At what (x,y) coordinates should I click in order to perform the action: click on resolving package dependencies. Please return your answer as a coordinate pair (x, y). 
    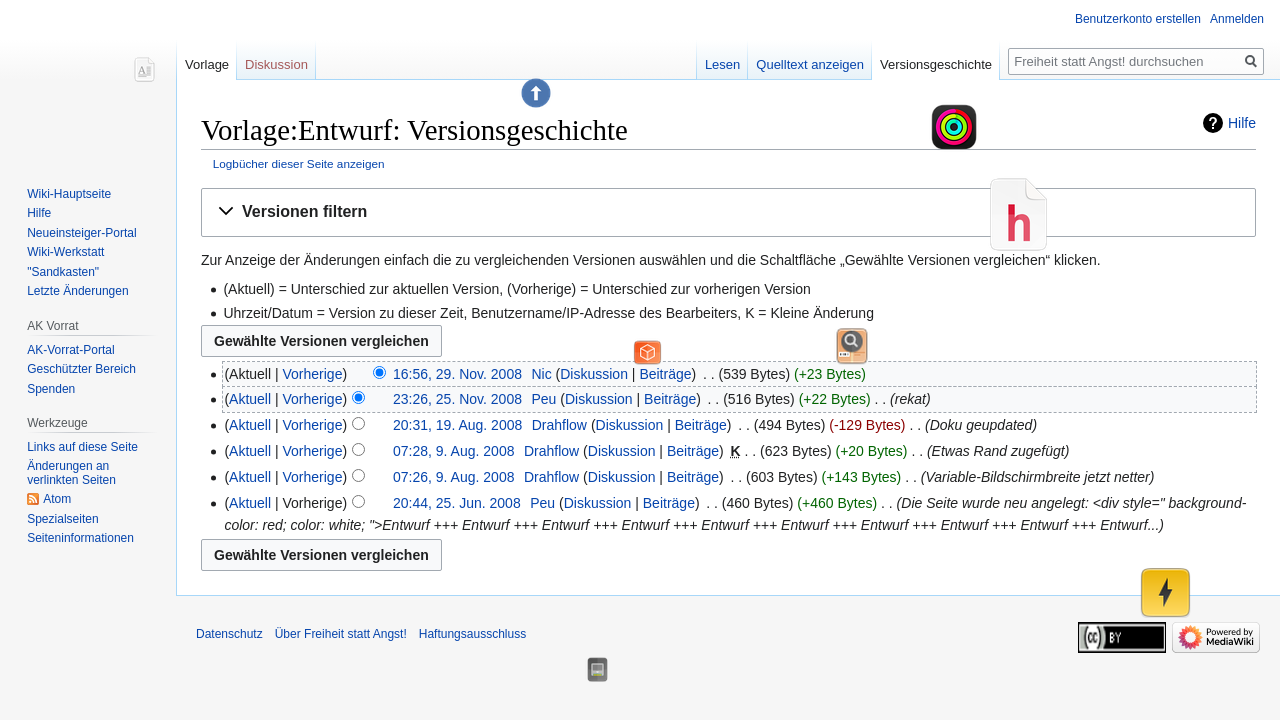
    Looking at the image, I should click on (852, 346).